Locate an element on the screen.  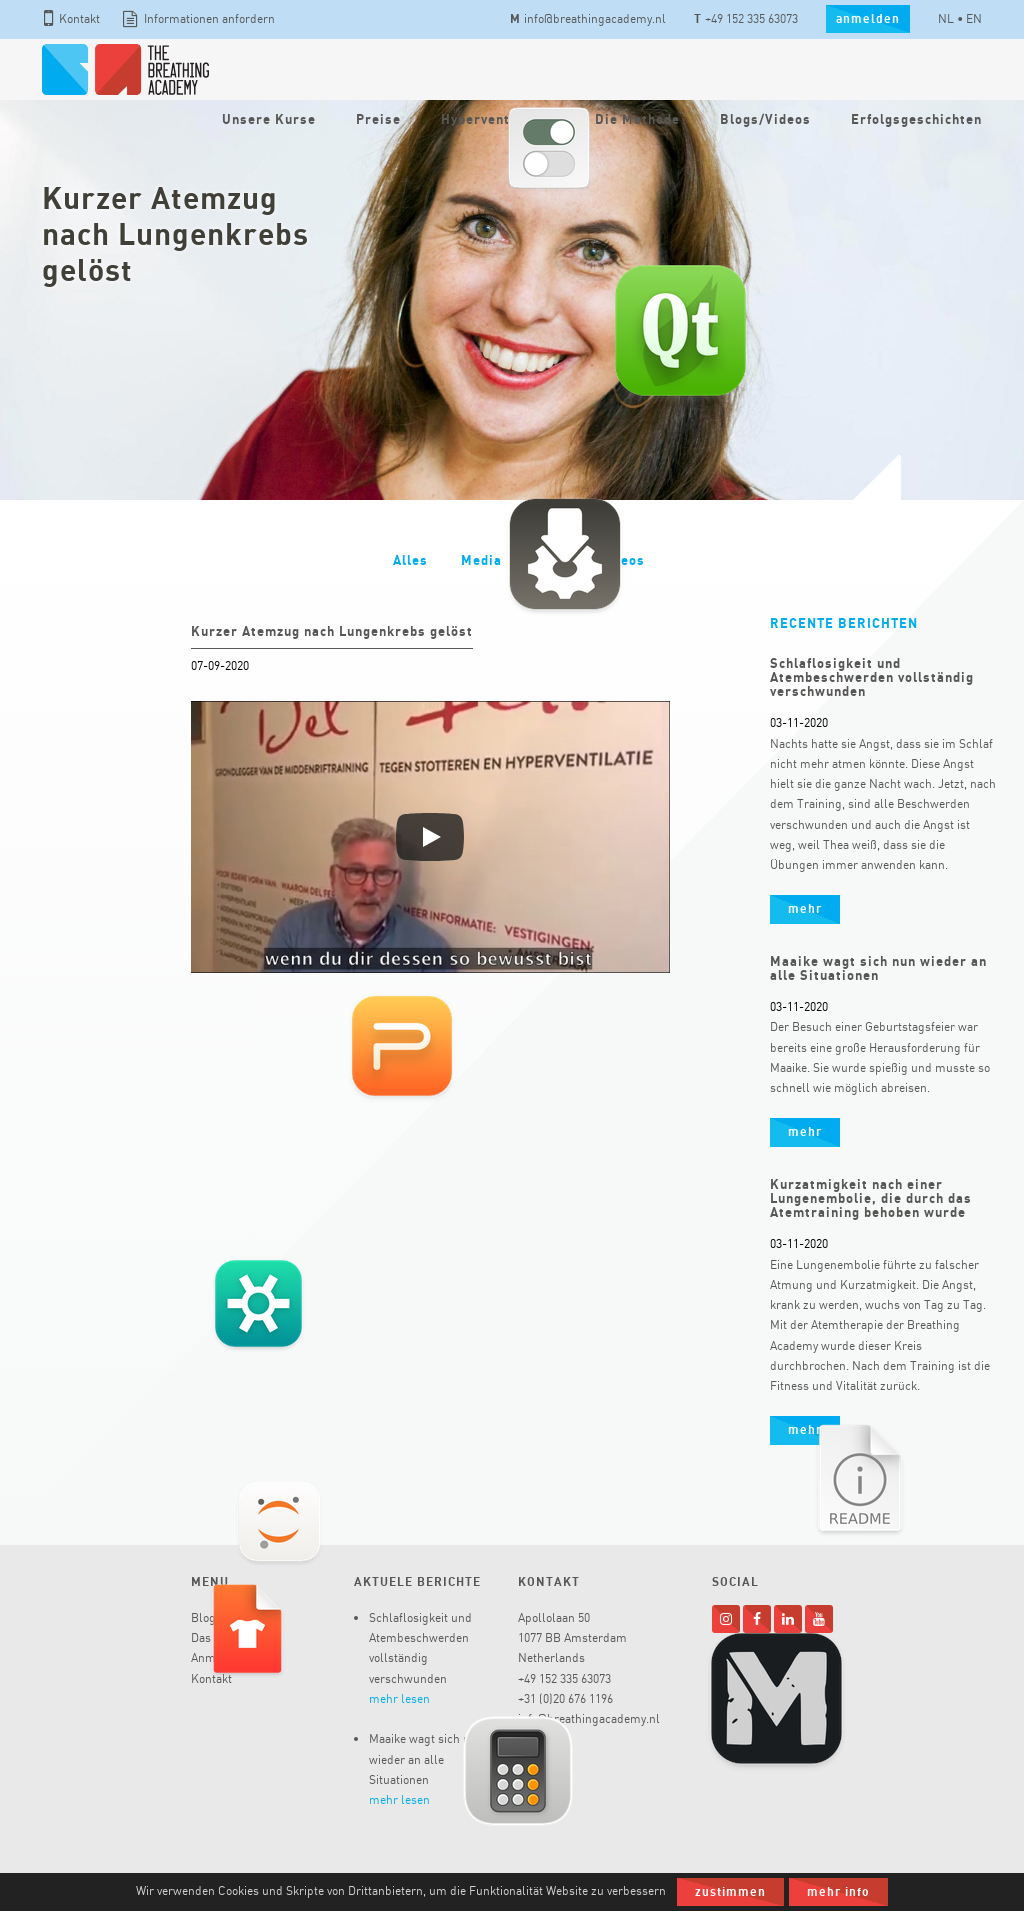
open desktop preferences or settings is located at coordinates (549, 148).